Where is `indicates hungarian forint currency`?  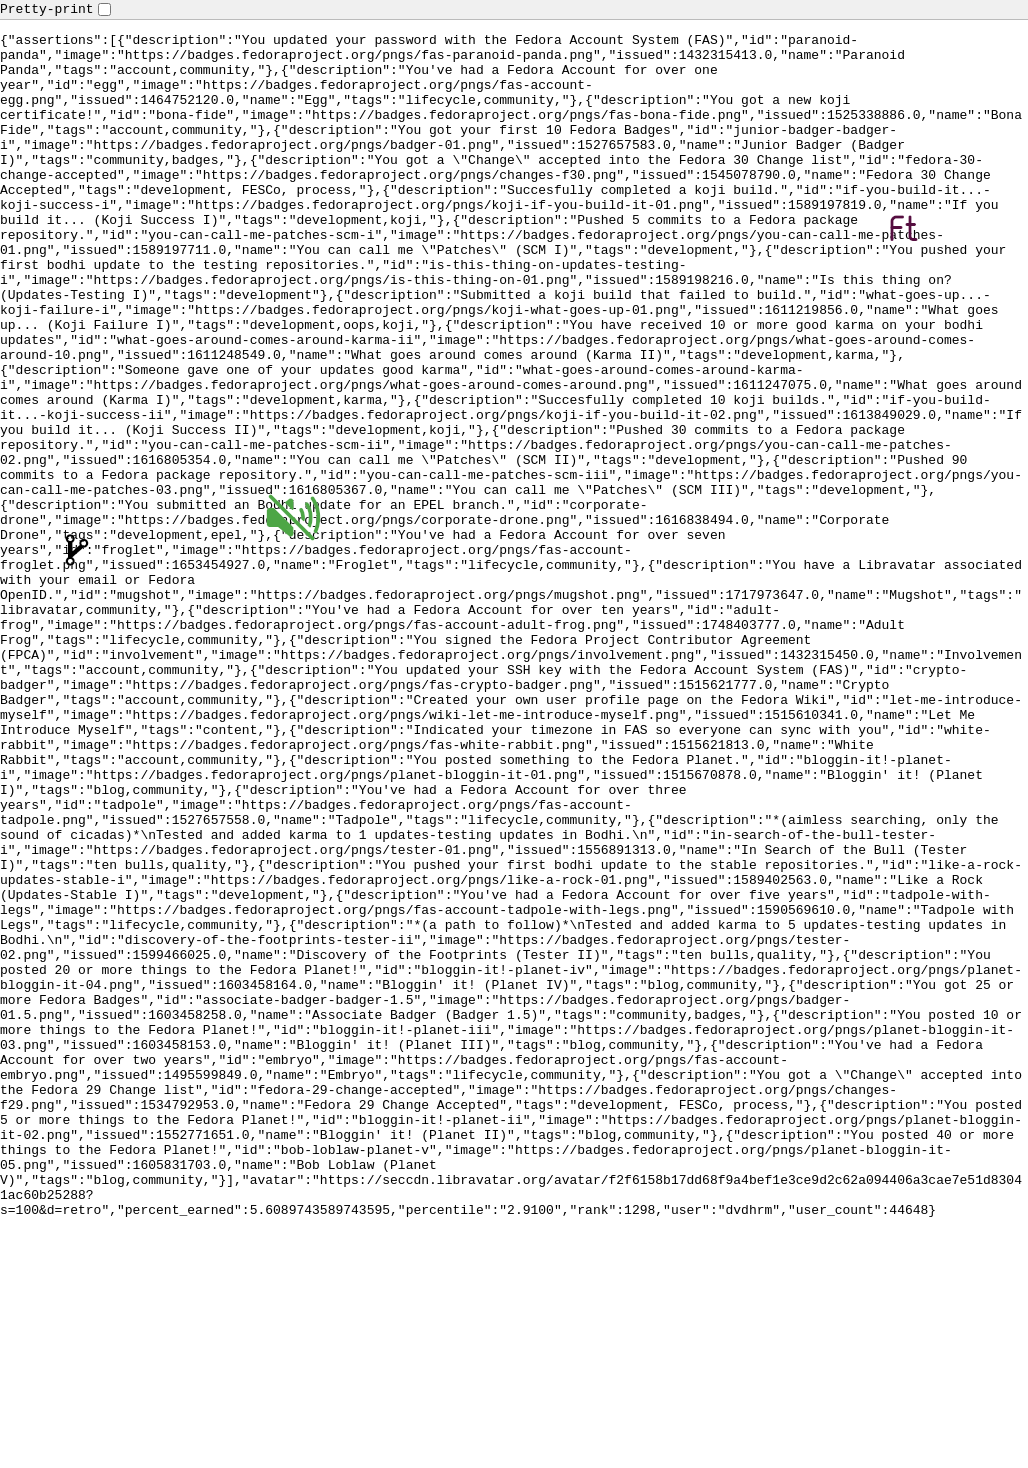 indicates hungarian forint currency is located at coordinates (904, 229).